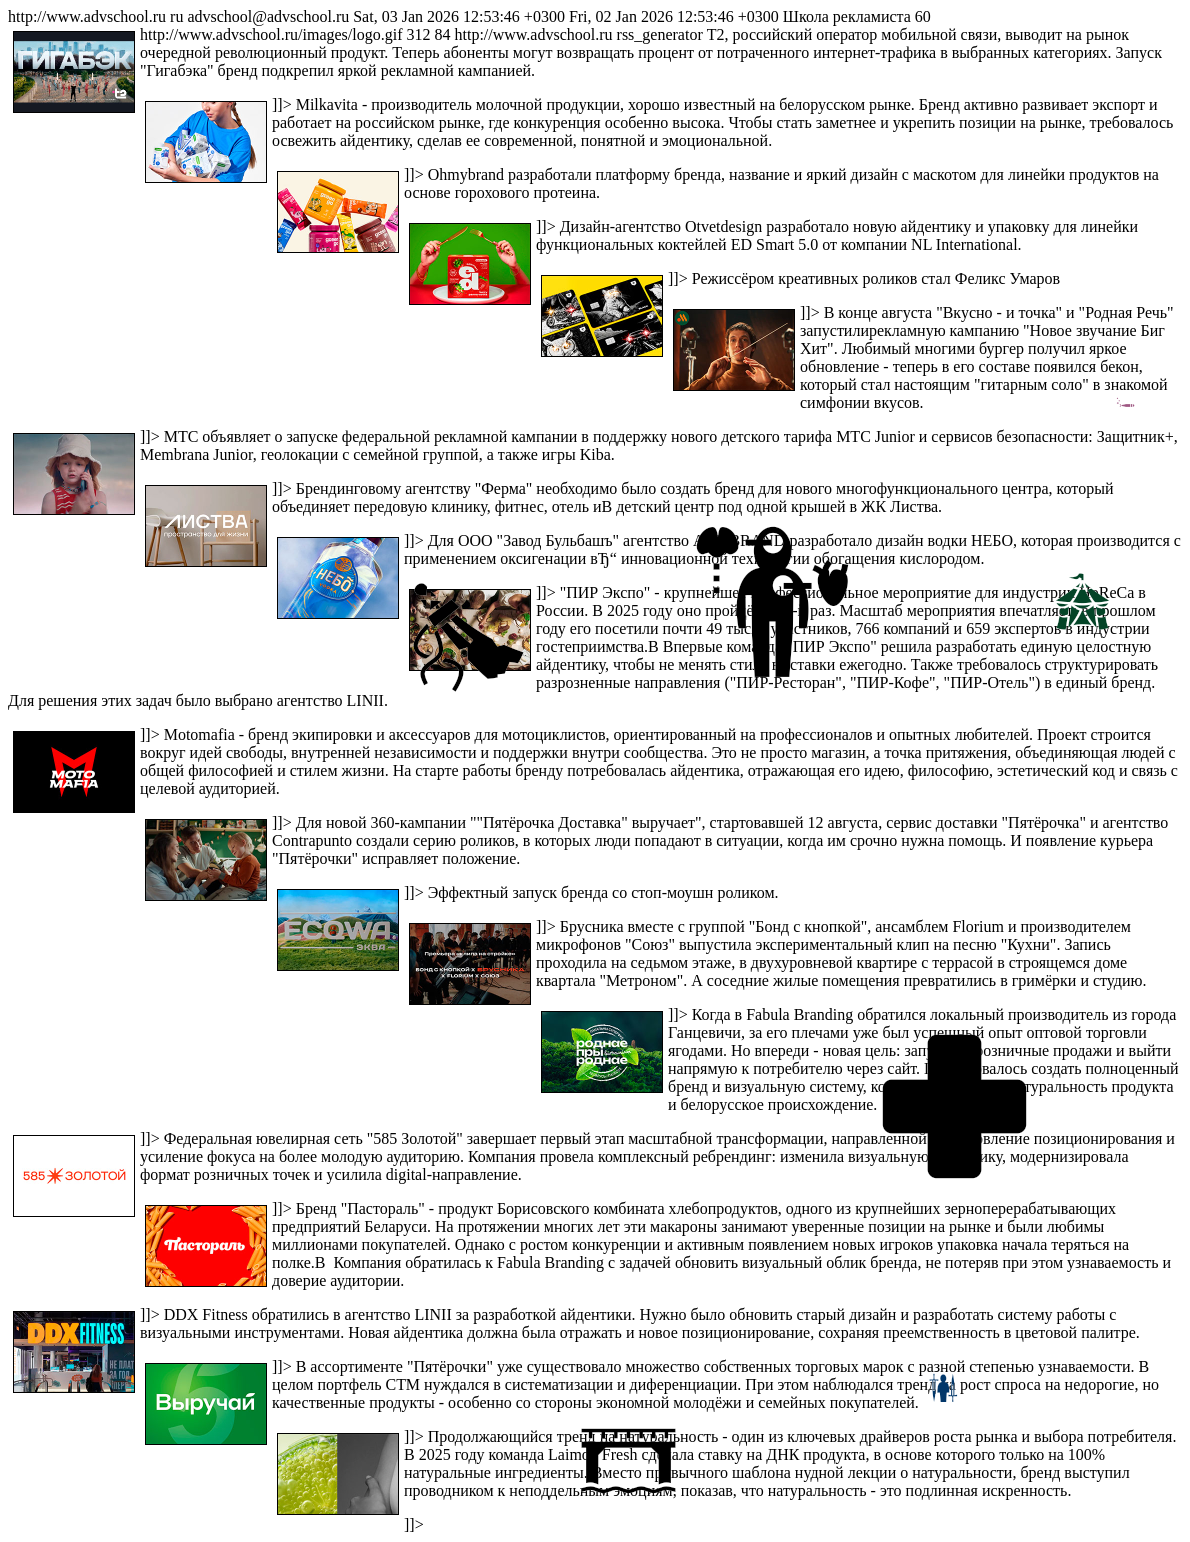  I want to click on launch torpedo attack in naval combat game, so click(1125, 405).